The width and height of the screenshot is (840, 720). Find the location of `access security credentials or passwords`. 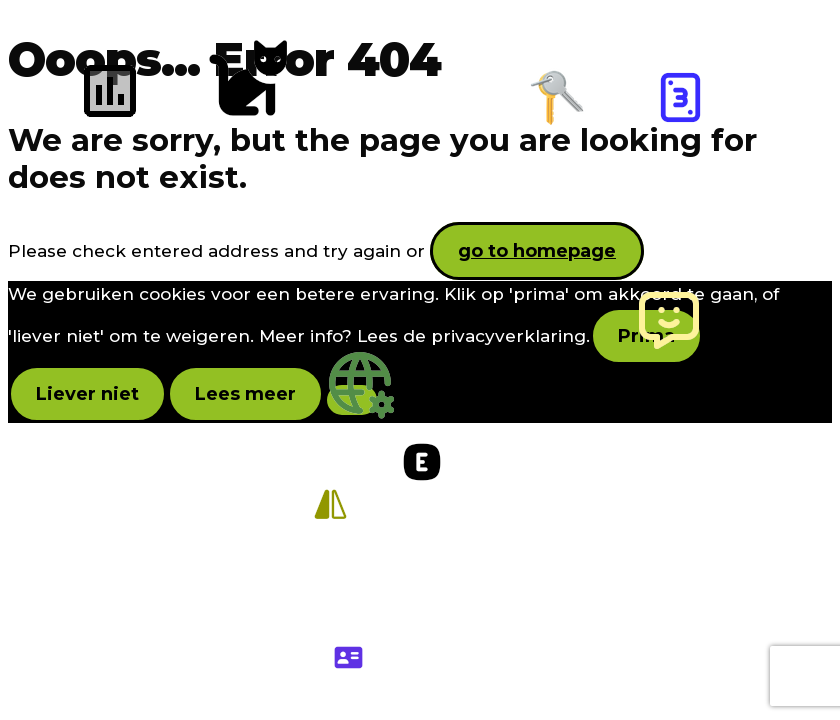

access security credentials or passwords is located at coordinates (557, 98).